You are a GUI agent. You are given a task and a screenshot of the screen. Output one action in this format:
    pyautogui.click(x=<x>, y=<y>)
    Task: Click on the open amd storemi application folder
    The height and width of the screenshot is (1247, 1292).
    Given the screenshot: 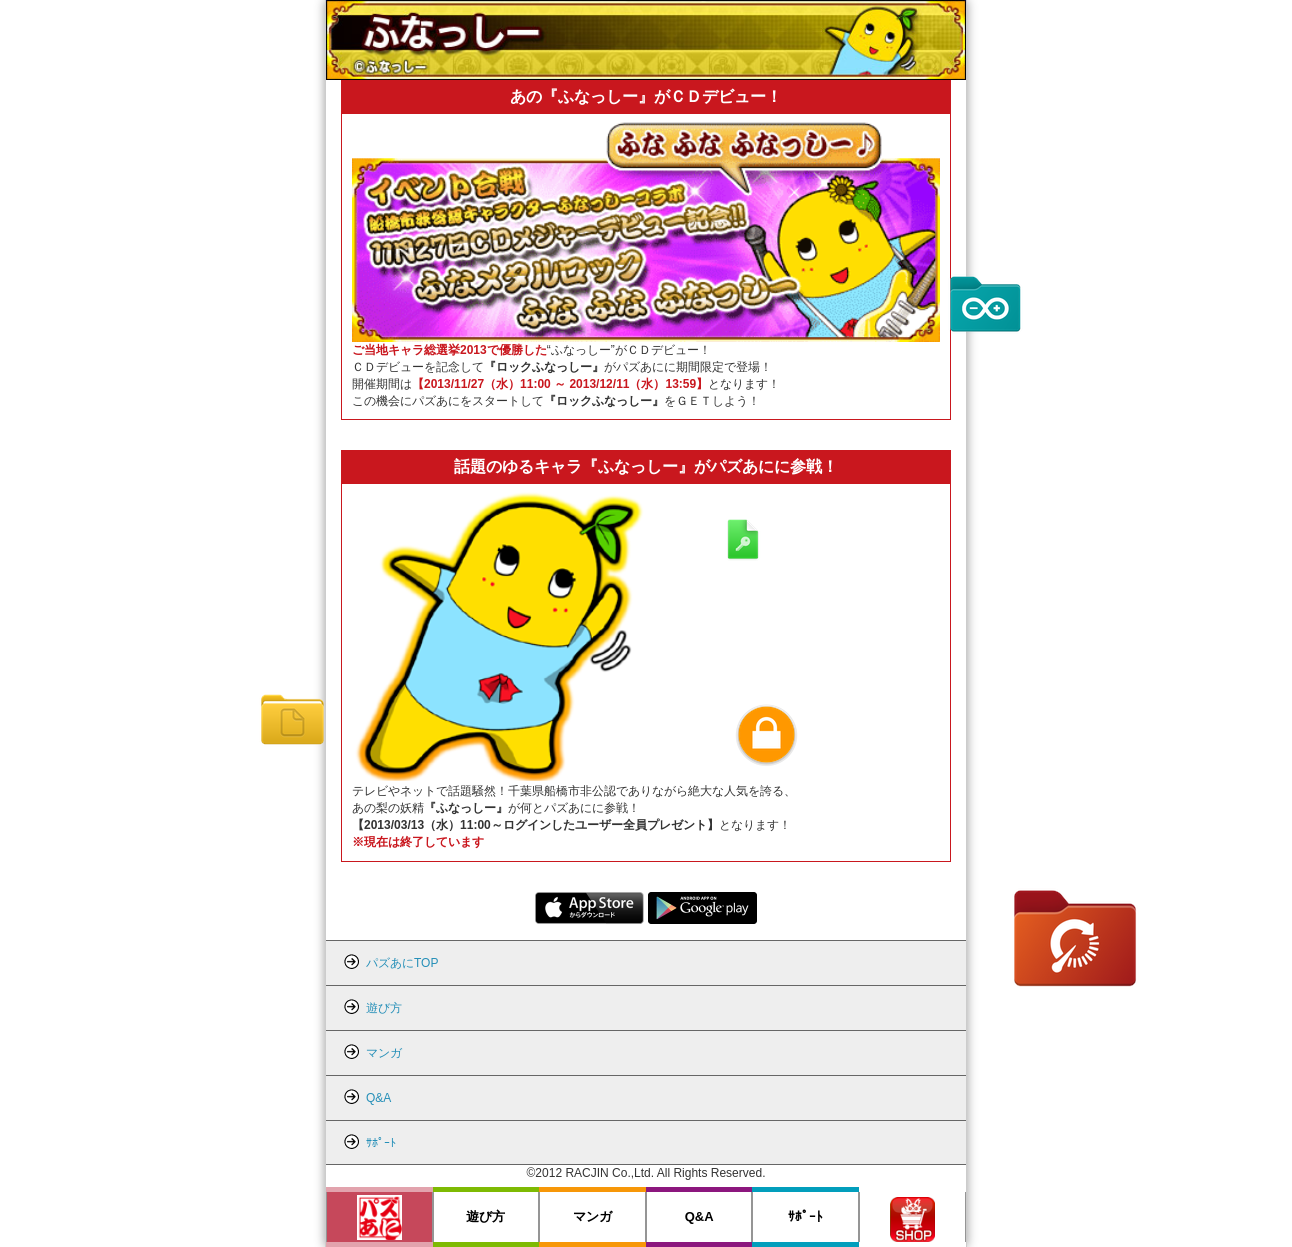 What is the action you would take?
    pyautogui.click(x=1074, y=941)
    